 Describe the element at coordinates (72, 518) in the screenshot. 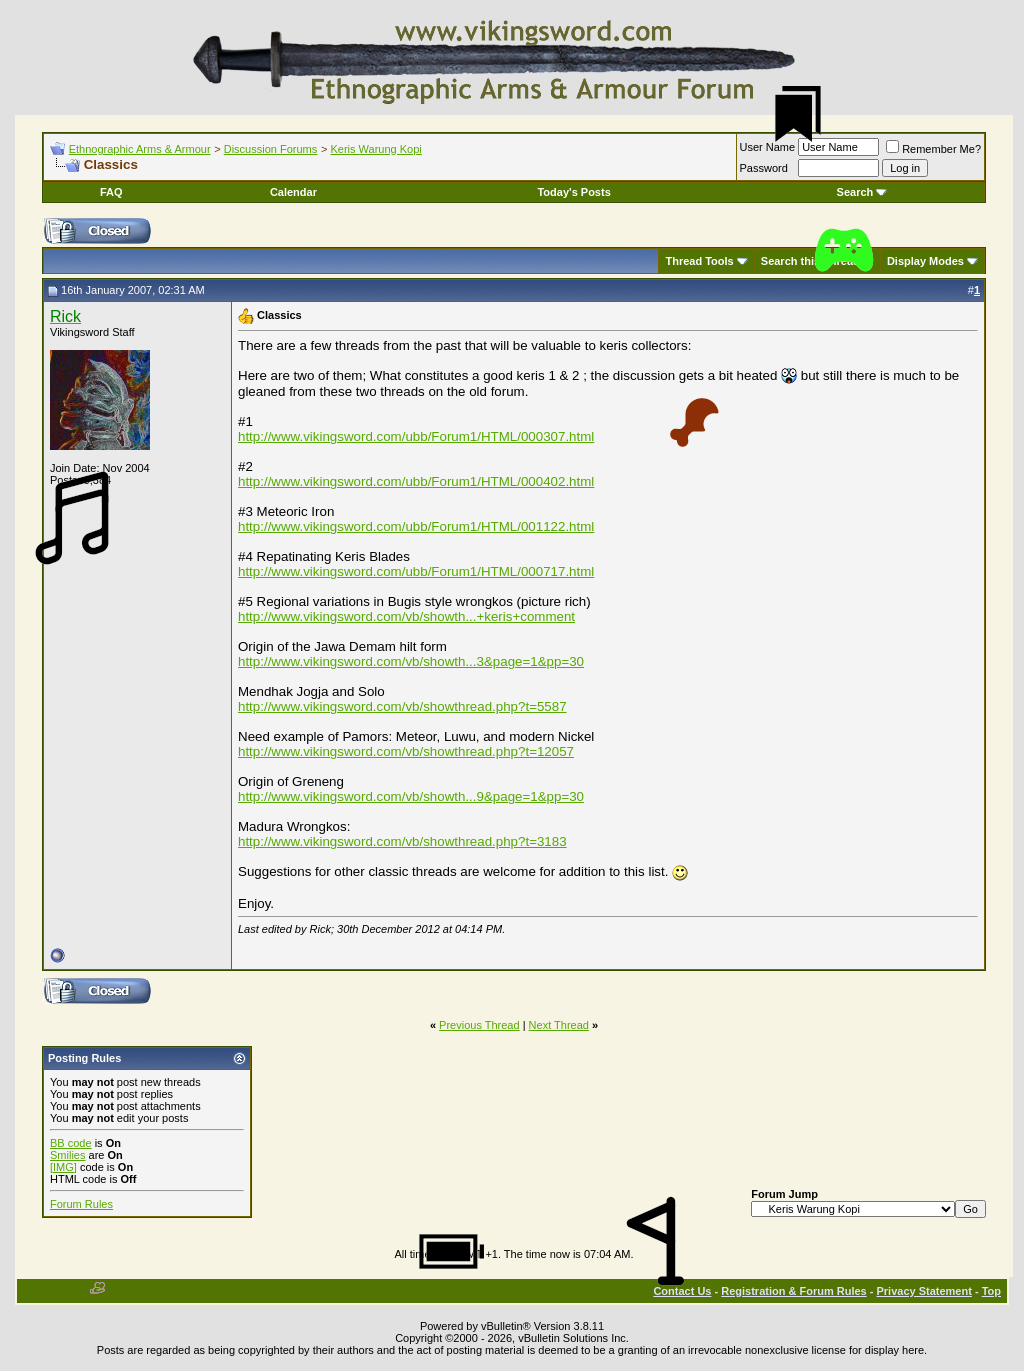

I see `open music library or player` at that location.